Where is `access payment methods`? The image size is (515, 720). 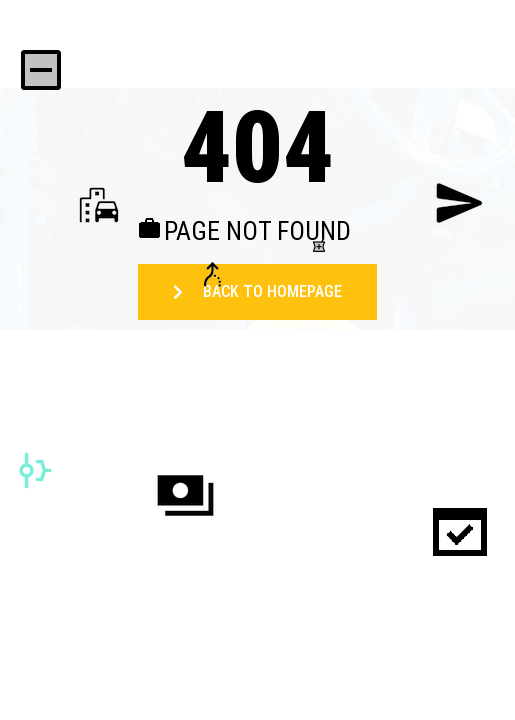
access payment methods is located at coordinates (185, 495).